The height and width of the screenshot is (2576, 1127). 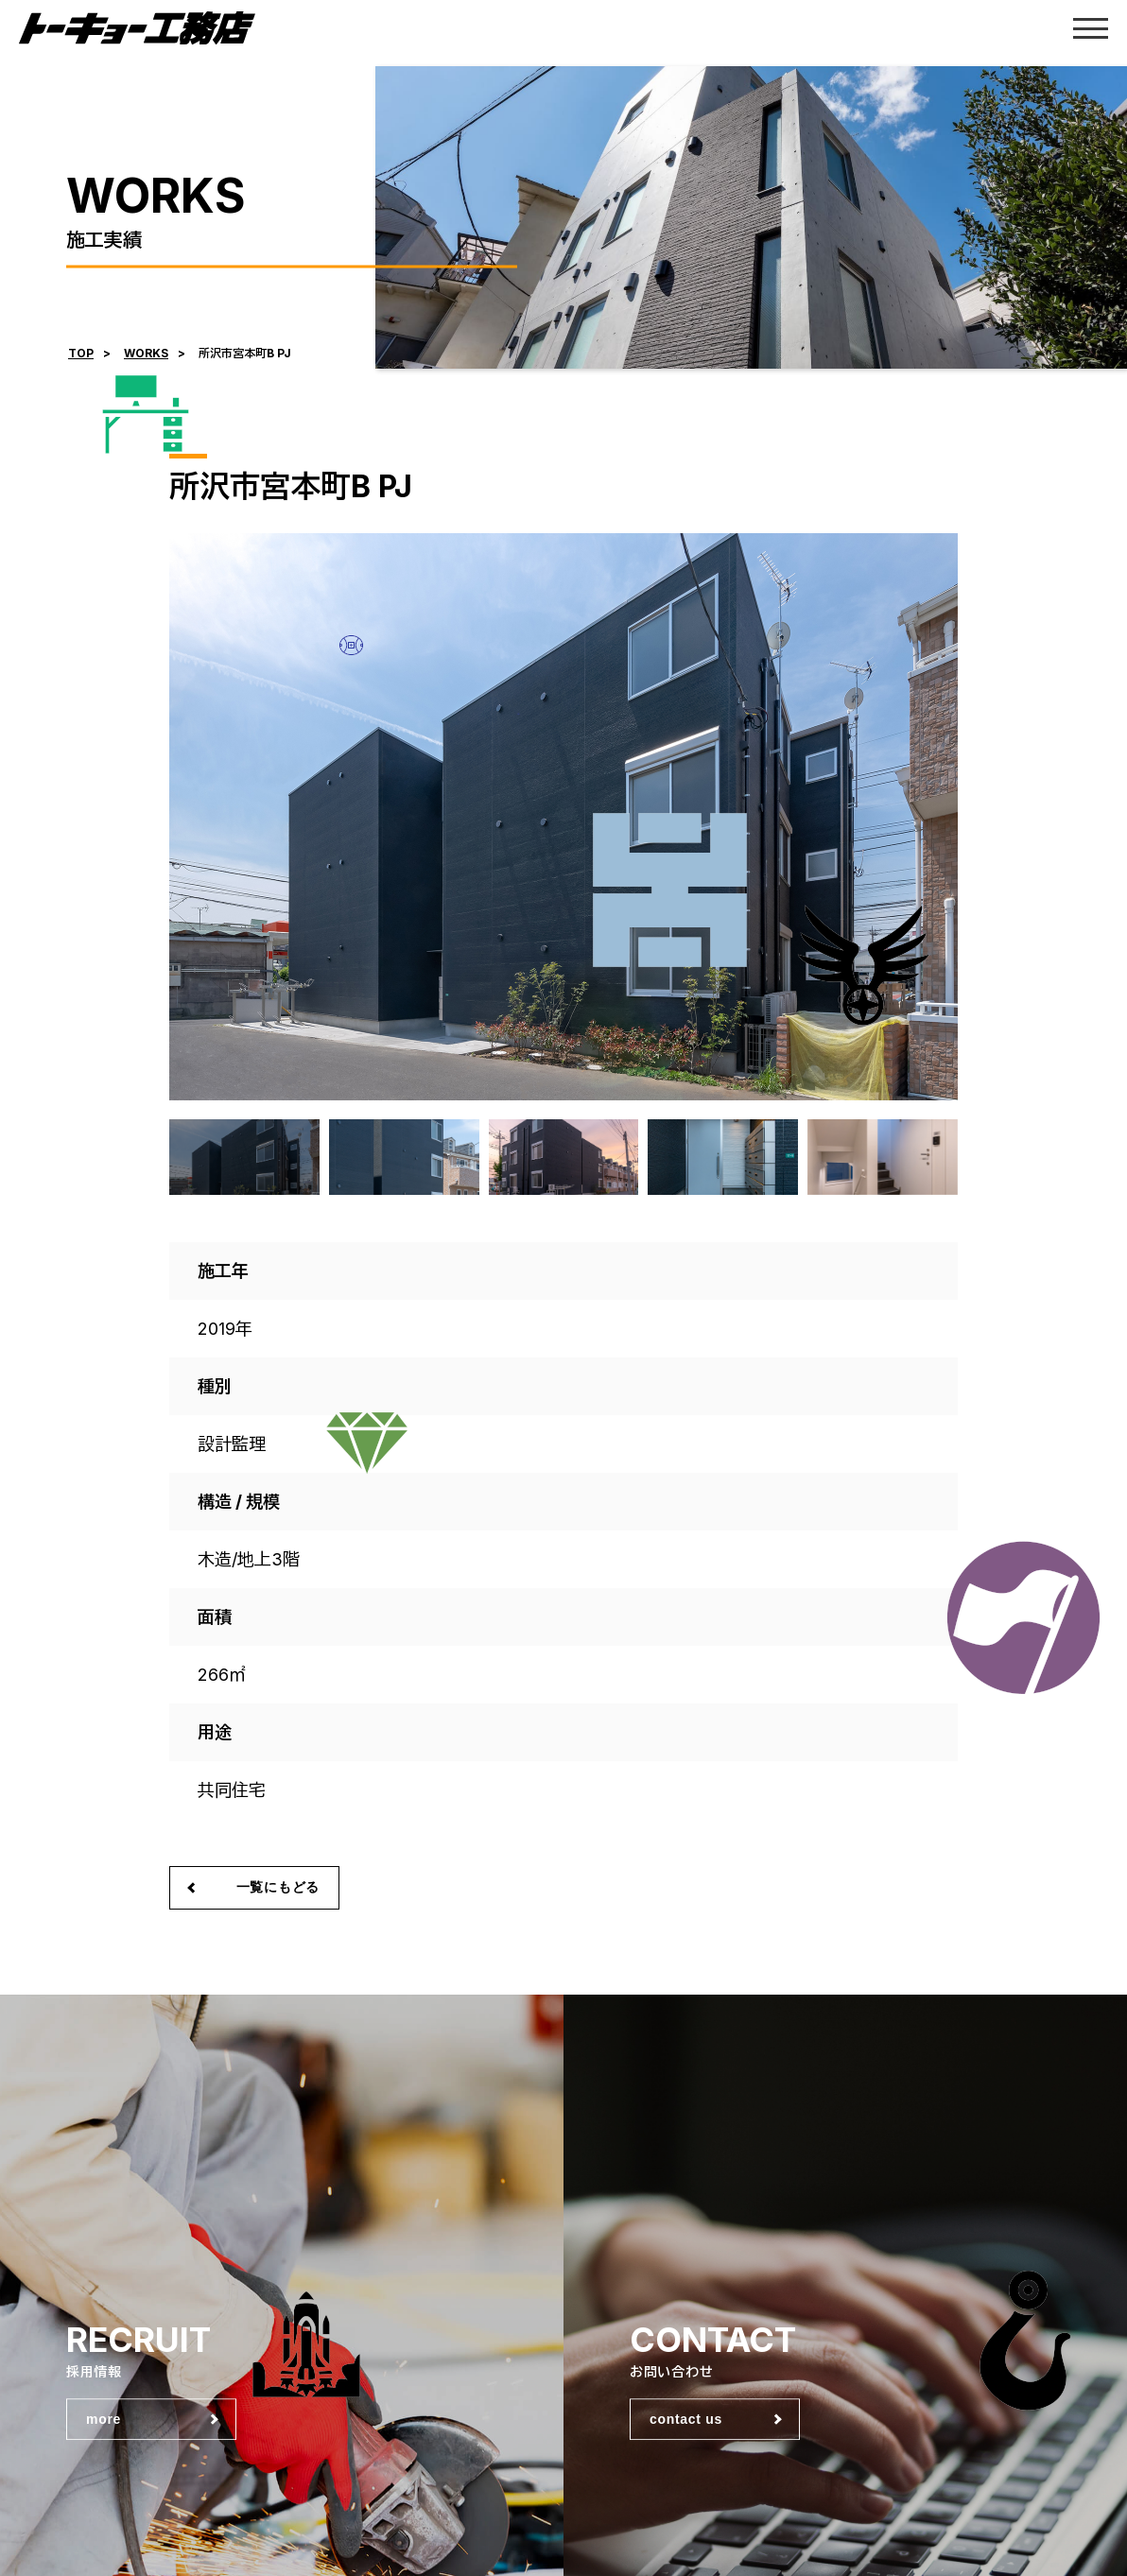 What do you see at coordinates (351, 645) in the screenshot?
I see `view football/rugby field layout` at bounding box center [351, 645].